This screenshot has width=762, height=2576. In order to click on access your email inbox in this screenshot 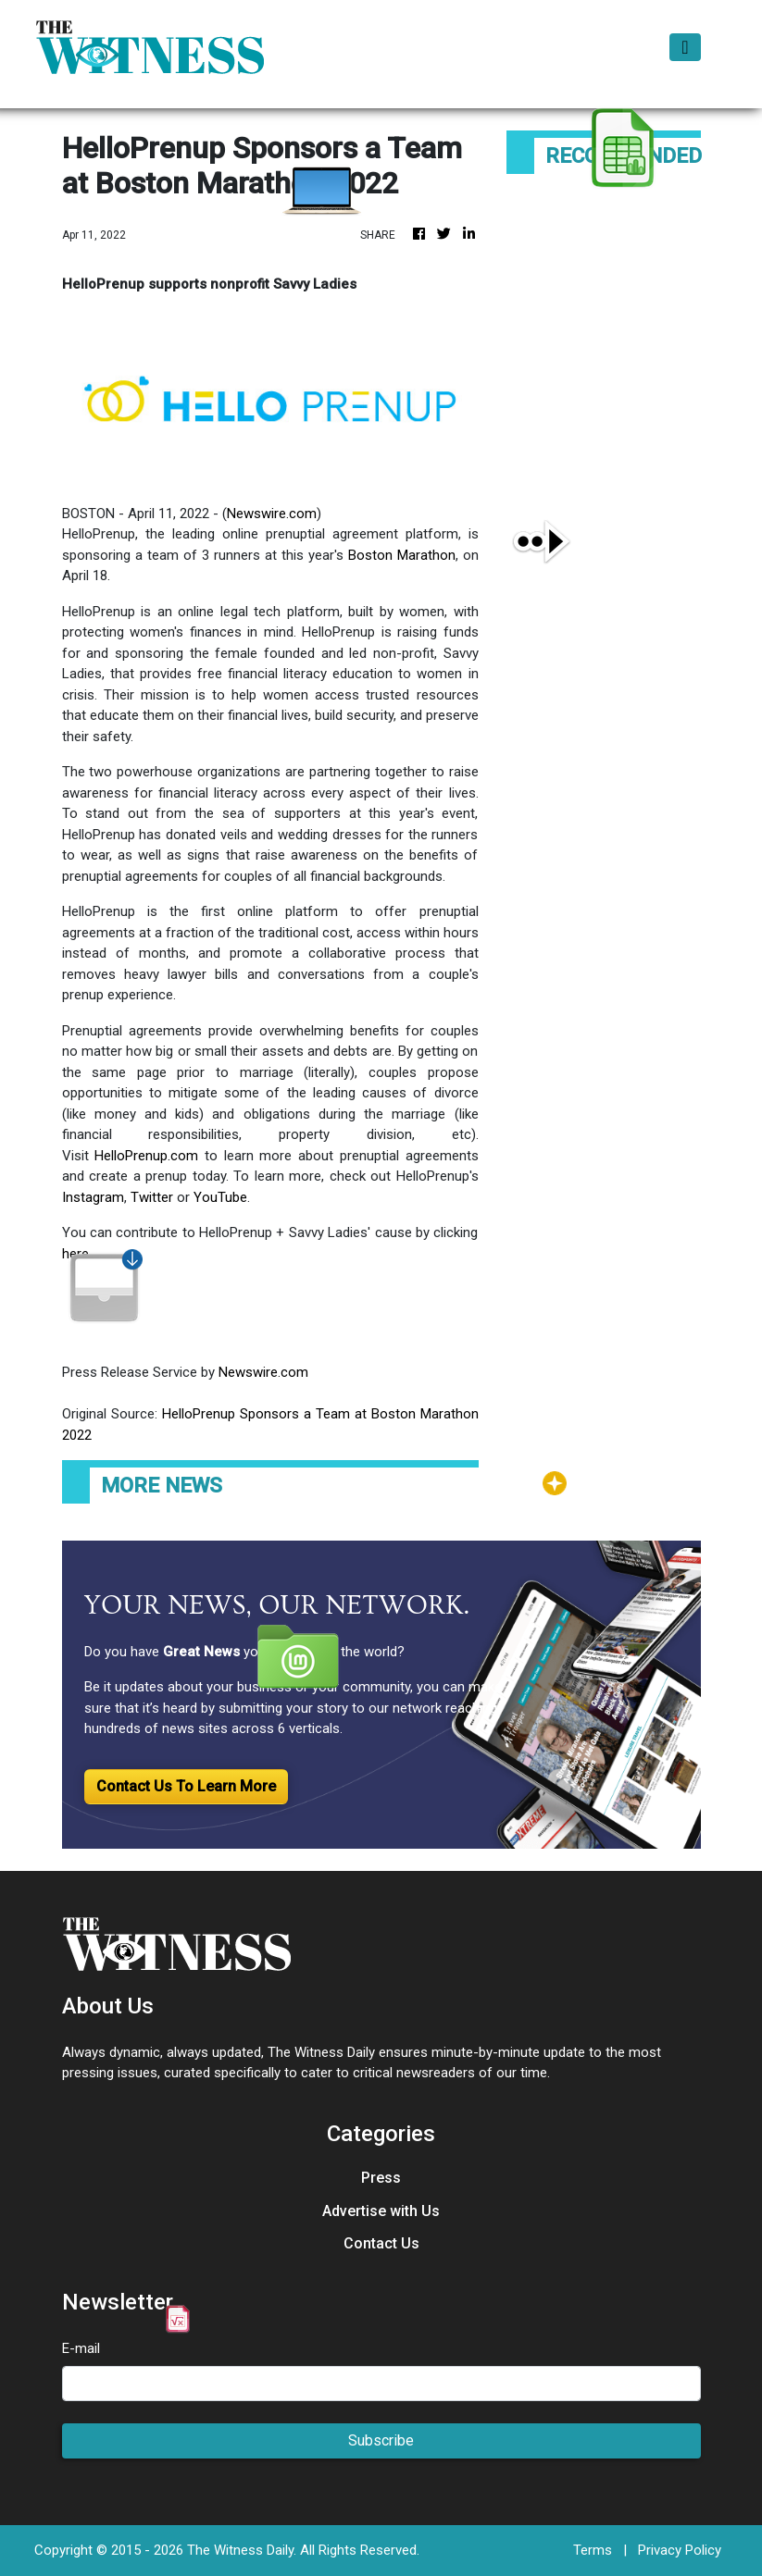, I will do `click(104, 1287)`.